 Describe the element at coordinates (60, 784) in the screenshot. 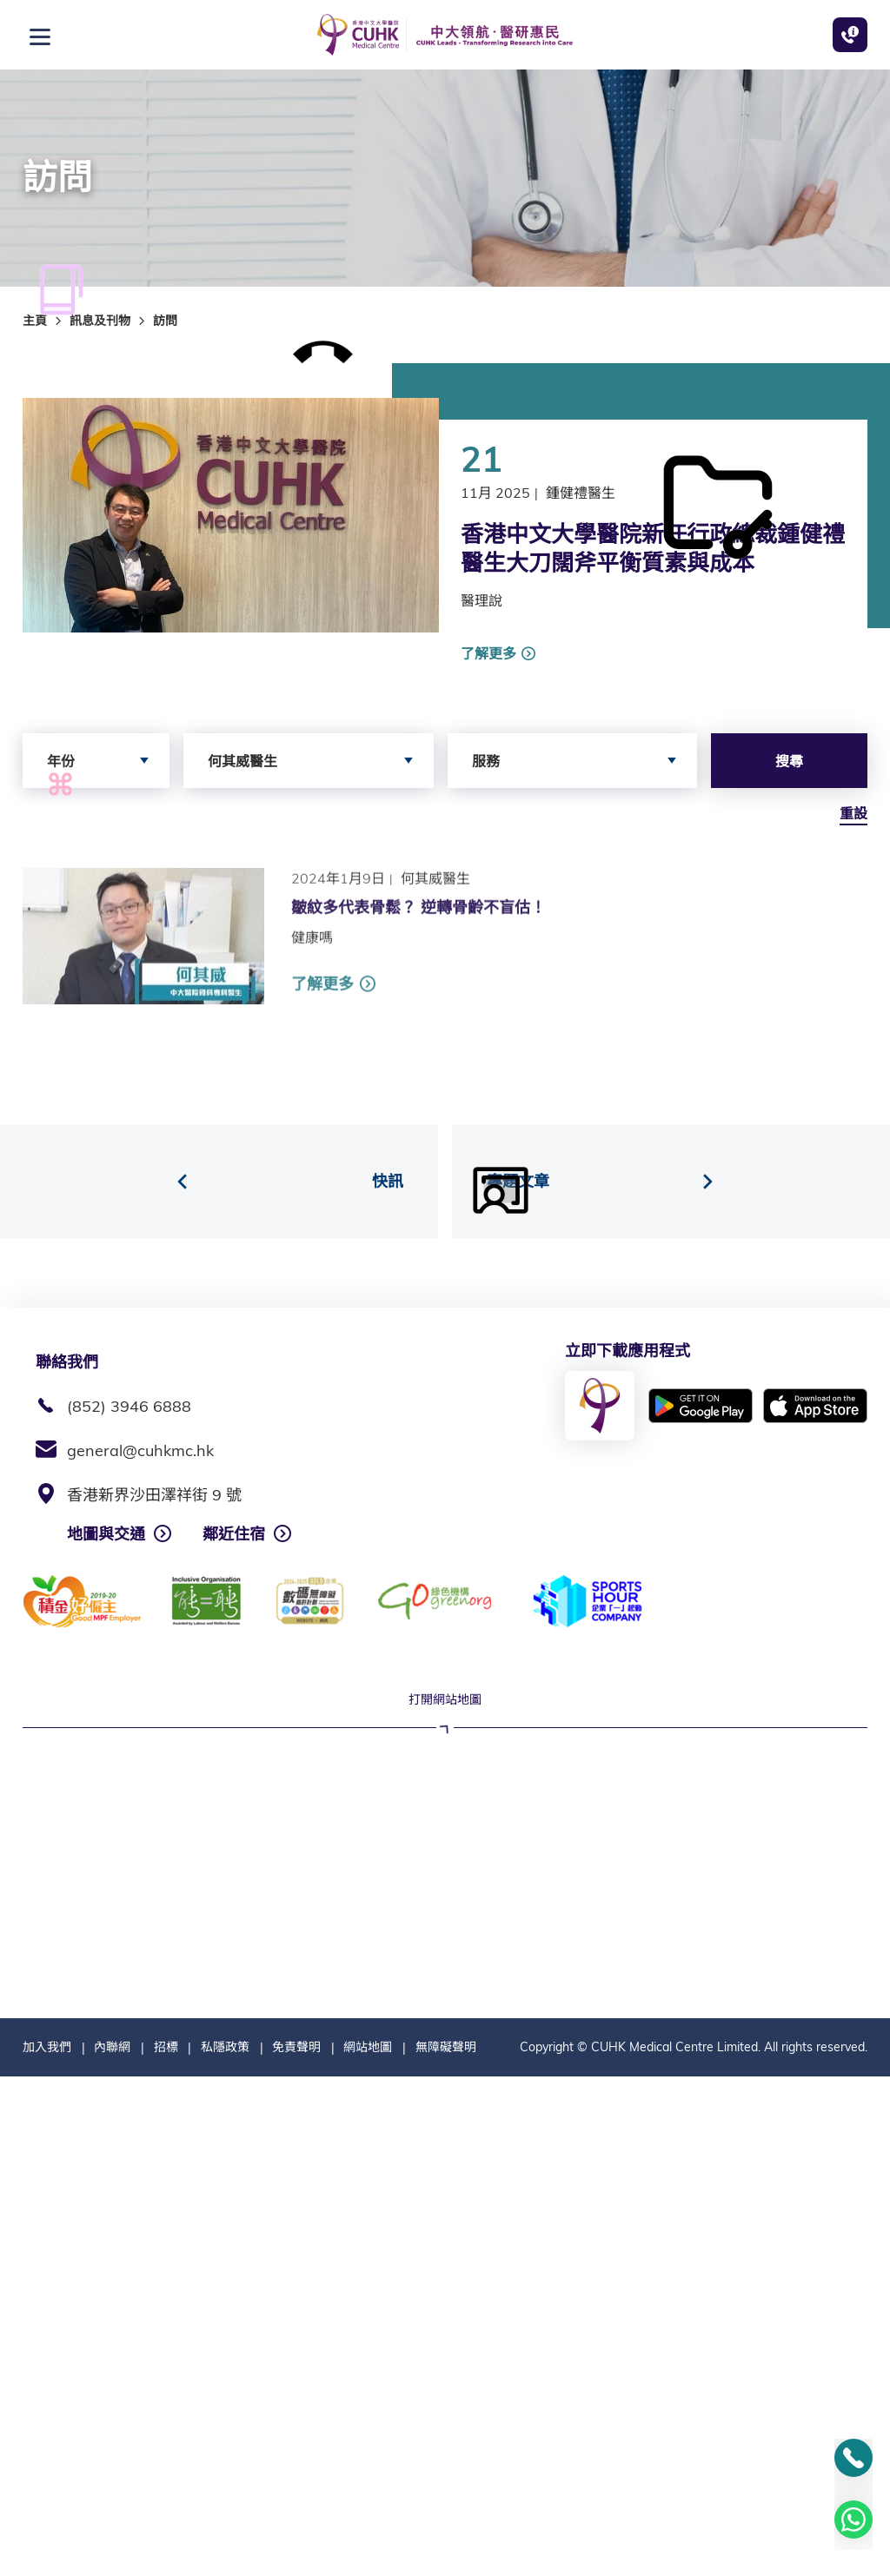

I see `access keyboard shortcuts` at that location.